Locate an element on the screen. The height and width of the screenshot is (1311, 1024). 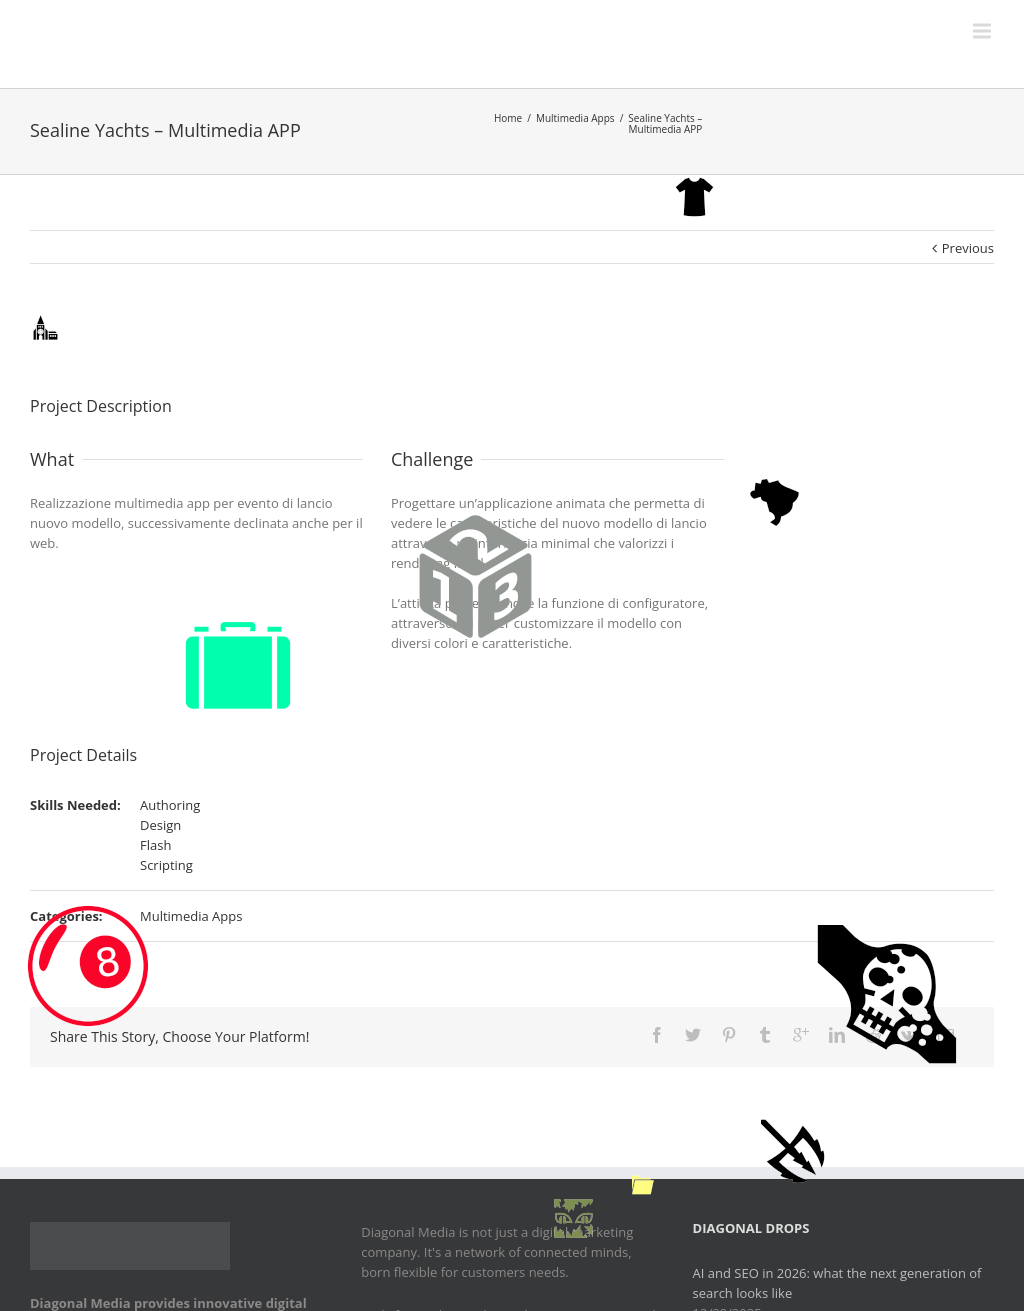
roll dice or generate random number is located at coordinates (475, 577).